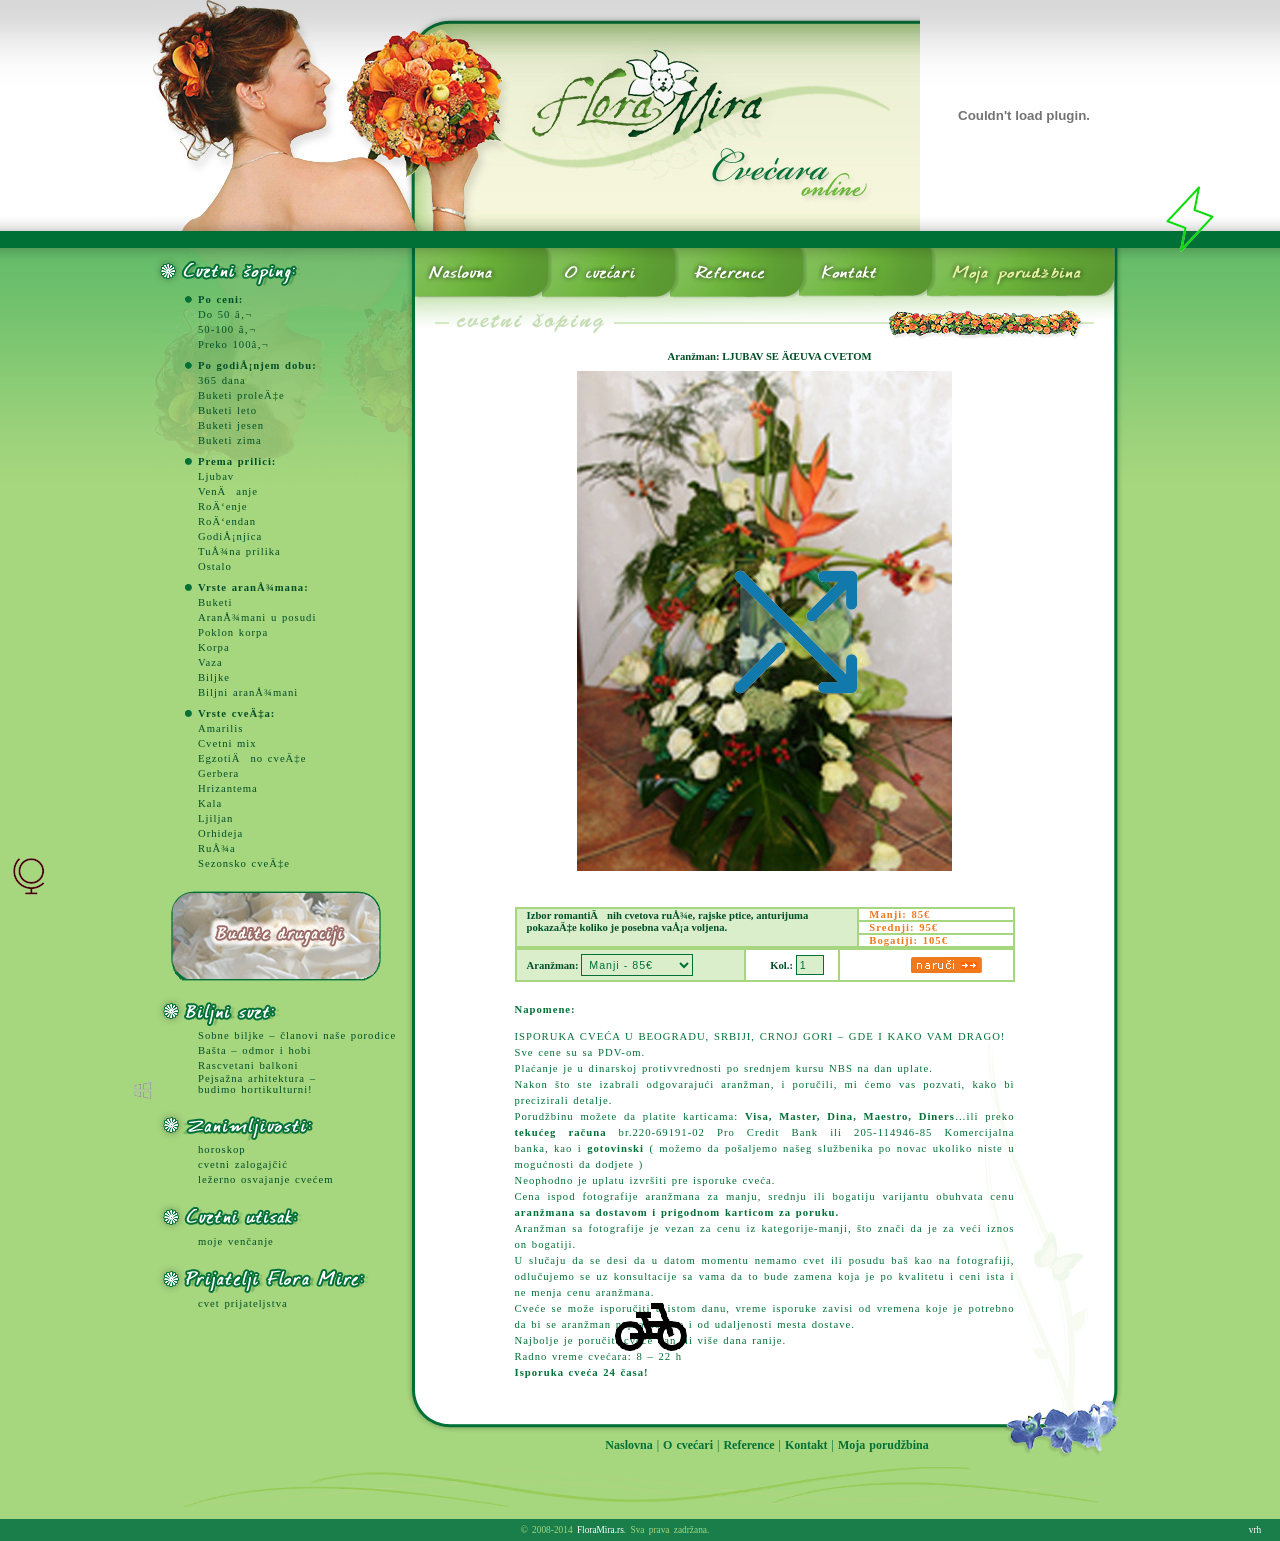 This screenshot has height=1541, width=1280. What do you see at coordinates (796, 632) in the screenshot?
I see `shuffle or randomize playback order` at bounding box center [796, 632].